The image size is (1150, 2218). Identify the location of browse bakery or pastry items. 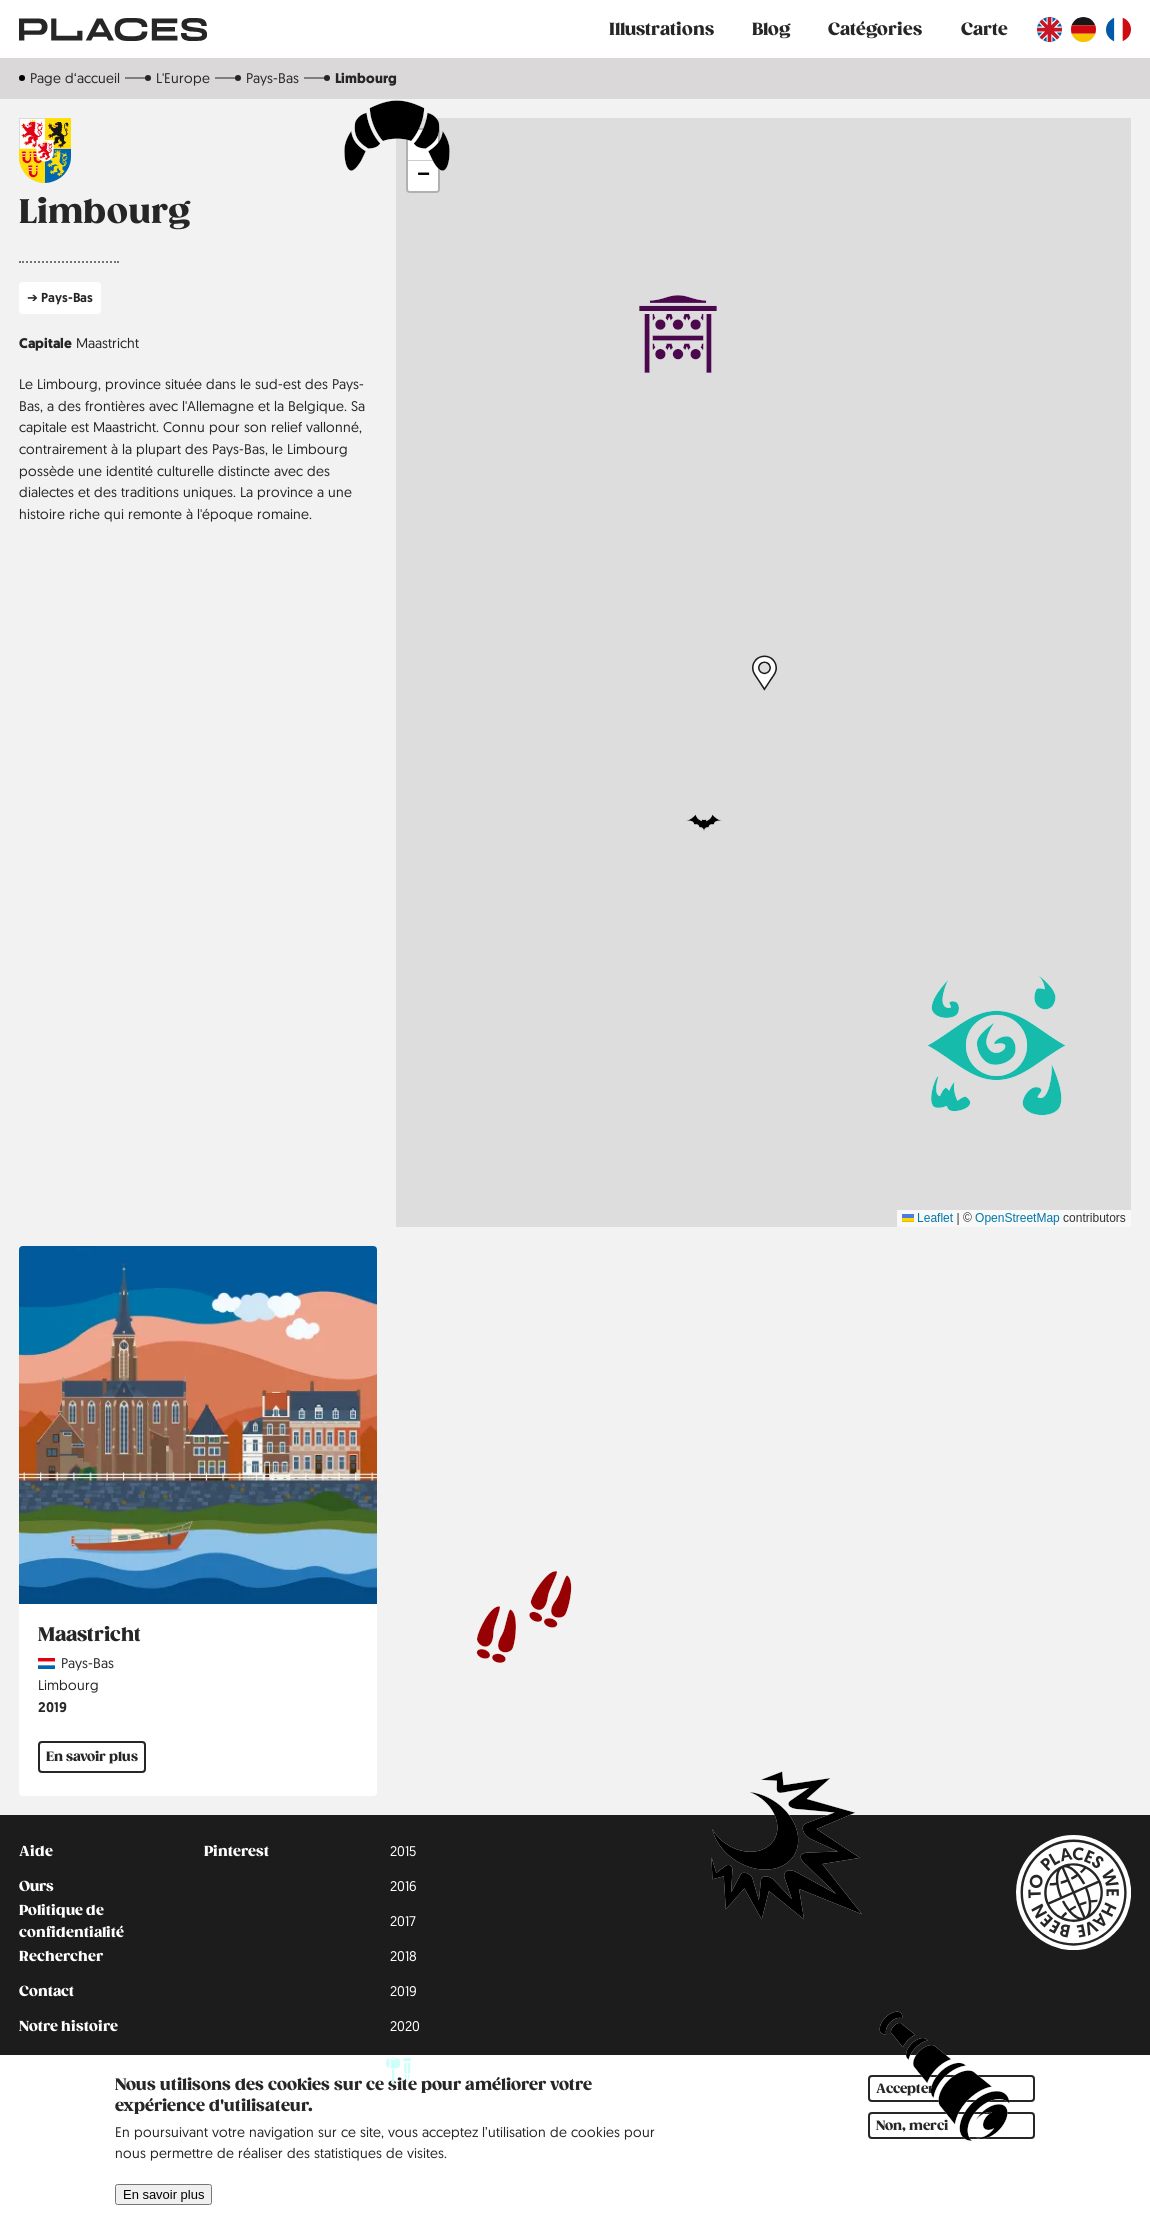
(397, 136).